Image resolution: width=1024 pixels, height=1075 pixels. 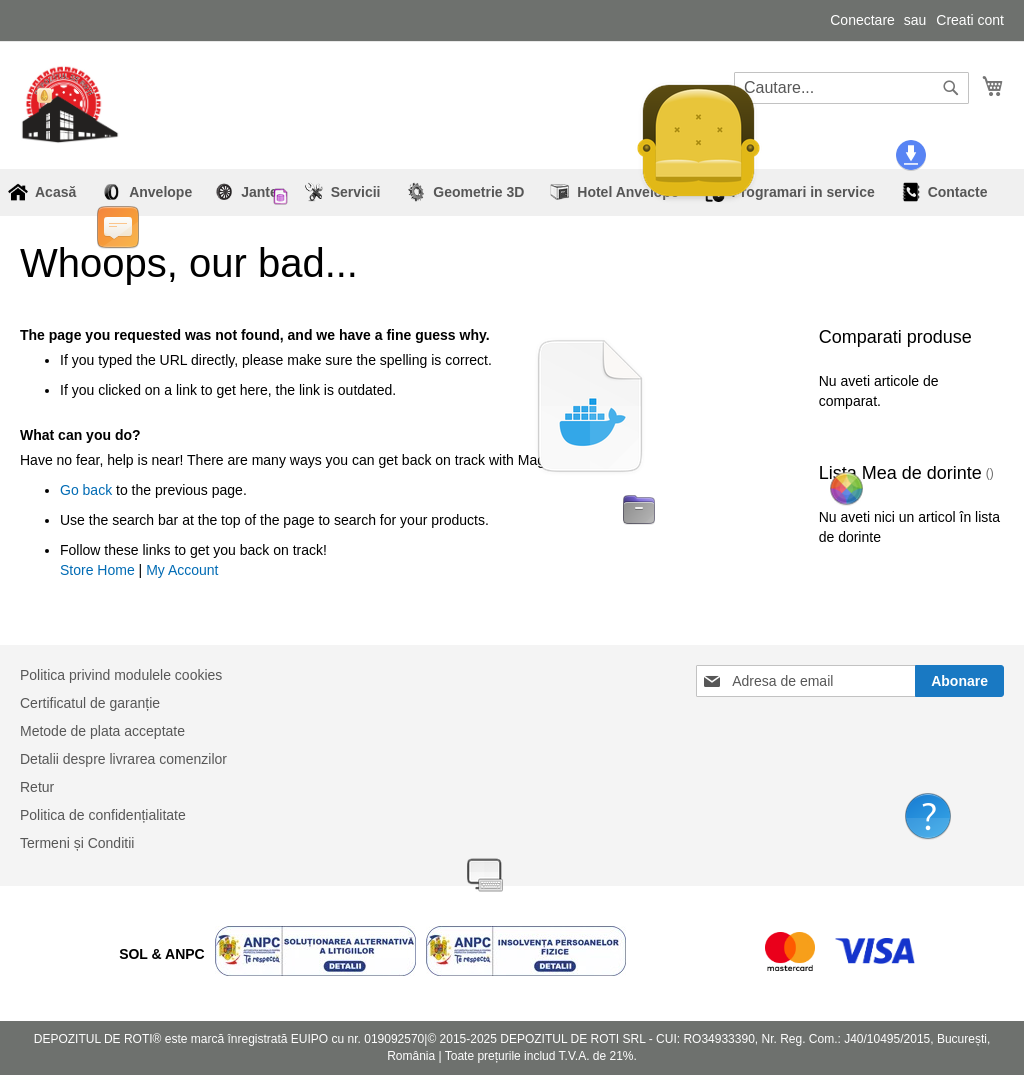 I want to click on open color picker tool, so click(x=846, y=488).